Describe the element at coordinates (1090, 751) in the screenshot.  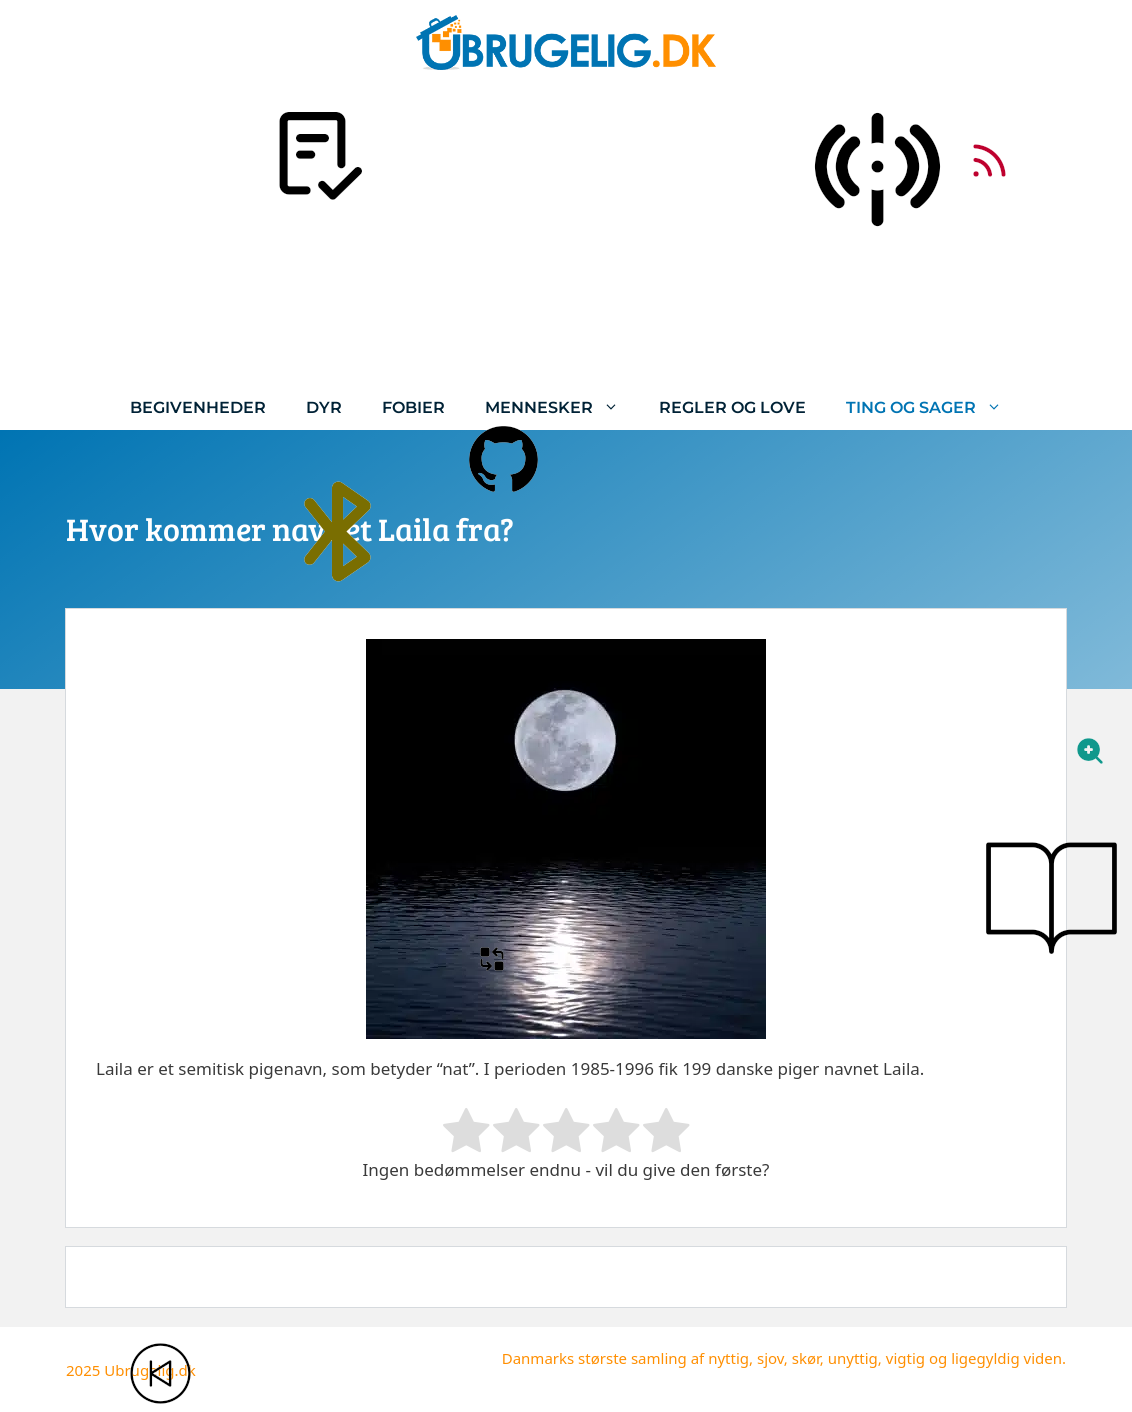
I see `zoom in on content` at that location.